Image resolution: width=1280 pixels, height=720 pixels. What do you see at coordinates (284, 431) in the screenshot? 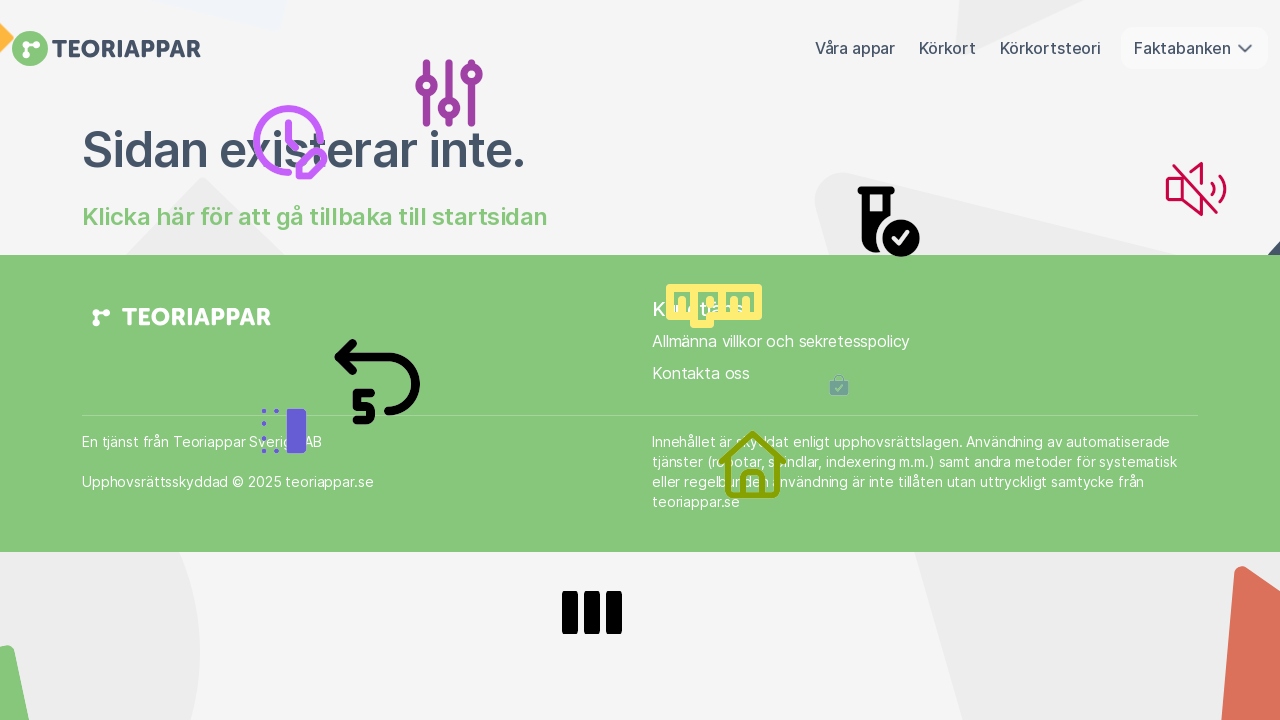
I see `align content to the right edge` at bounding box center [284, 431].